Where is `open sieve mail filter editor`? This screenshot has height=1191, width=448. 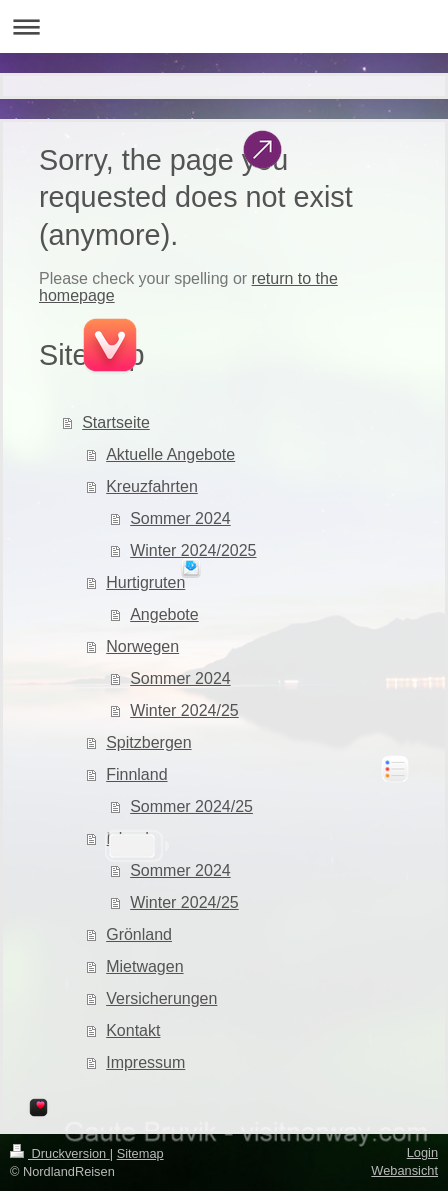 open sieve mail filter editor is located at coordinates (191, 568).